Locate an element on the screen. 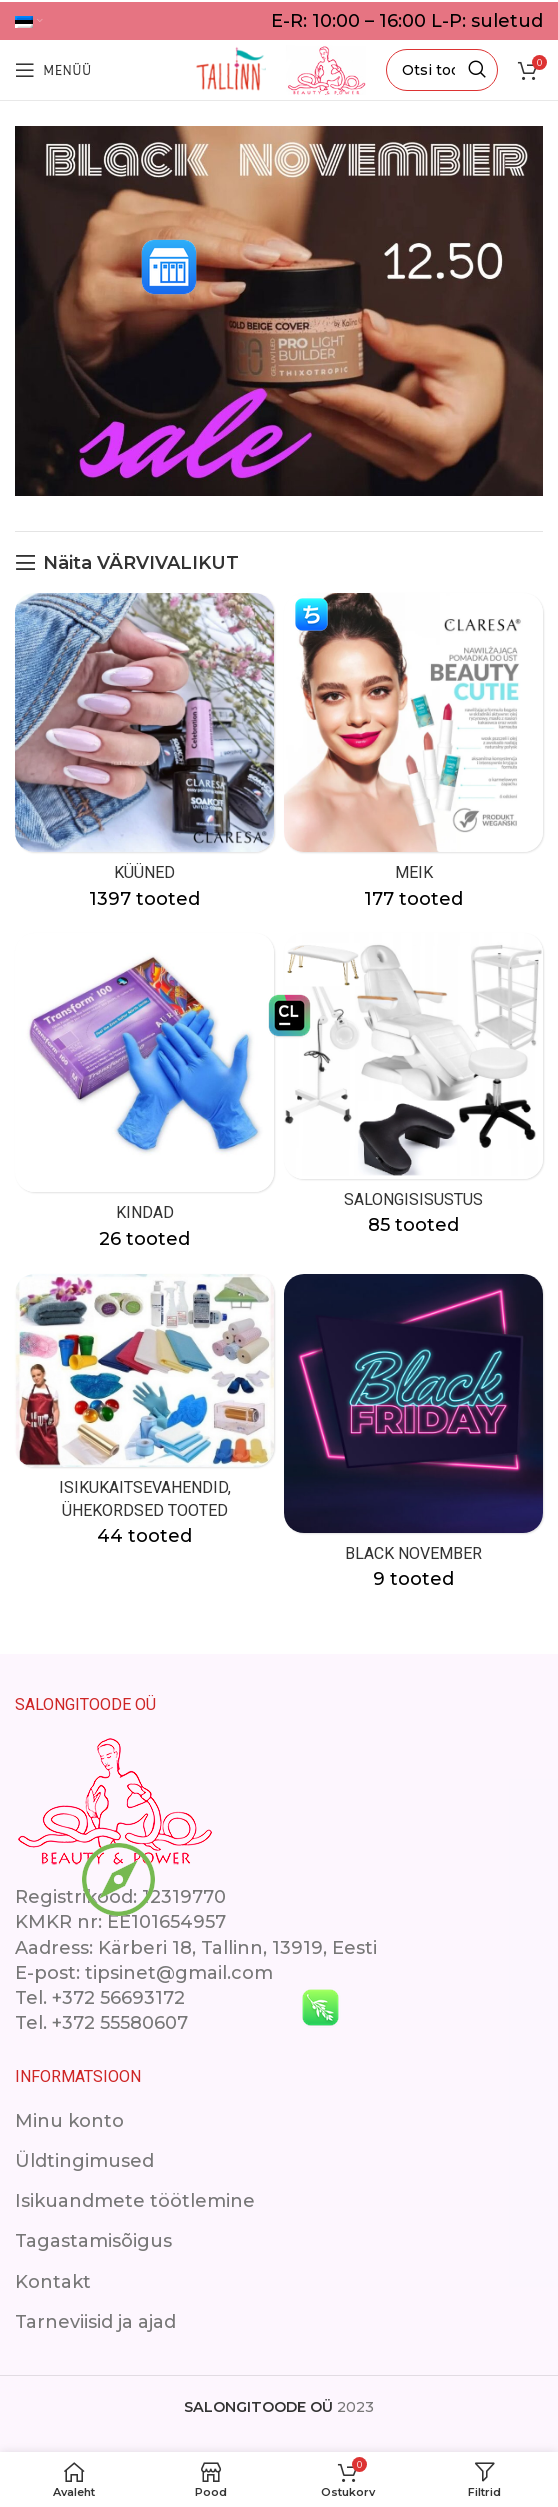 The width and height of the screenshot is (558, 2507). open synology nas management app is located at coordinates (169, 267).